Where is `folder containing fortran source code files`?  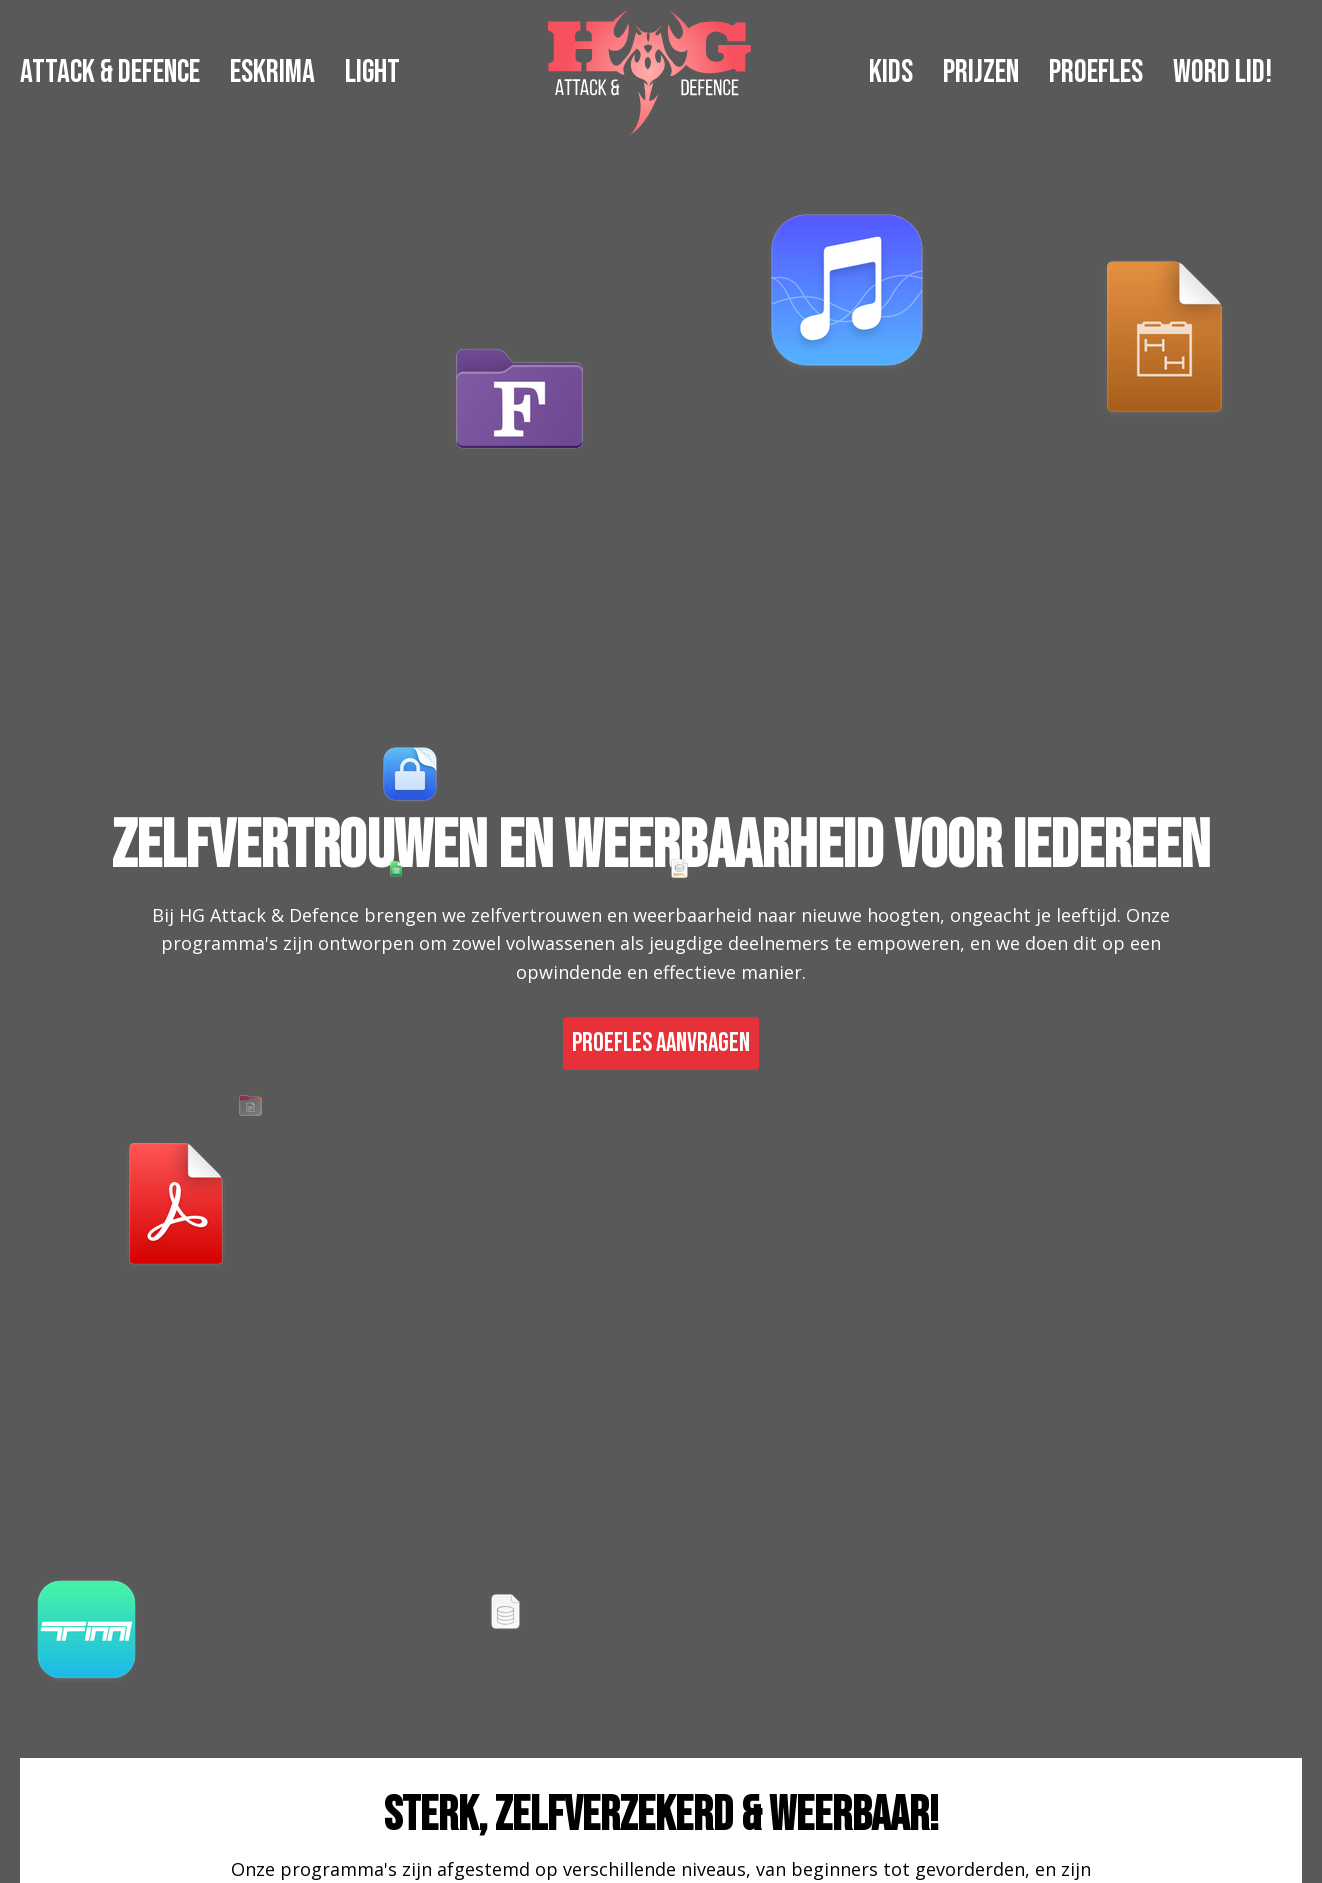 folder containing fortran source code files is located at coordinates (519, 402).